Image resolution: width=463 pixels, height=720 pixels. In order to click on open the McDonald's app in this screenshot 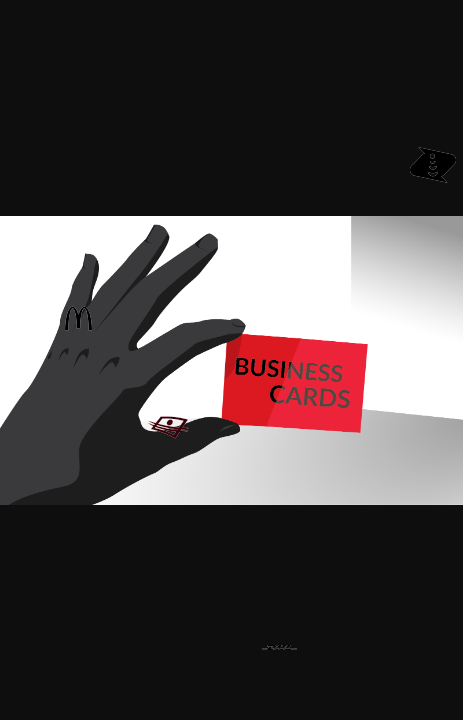, I will do `click(78, 318)`.